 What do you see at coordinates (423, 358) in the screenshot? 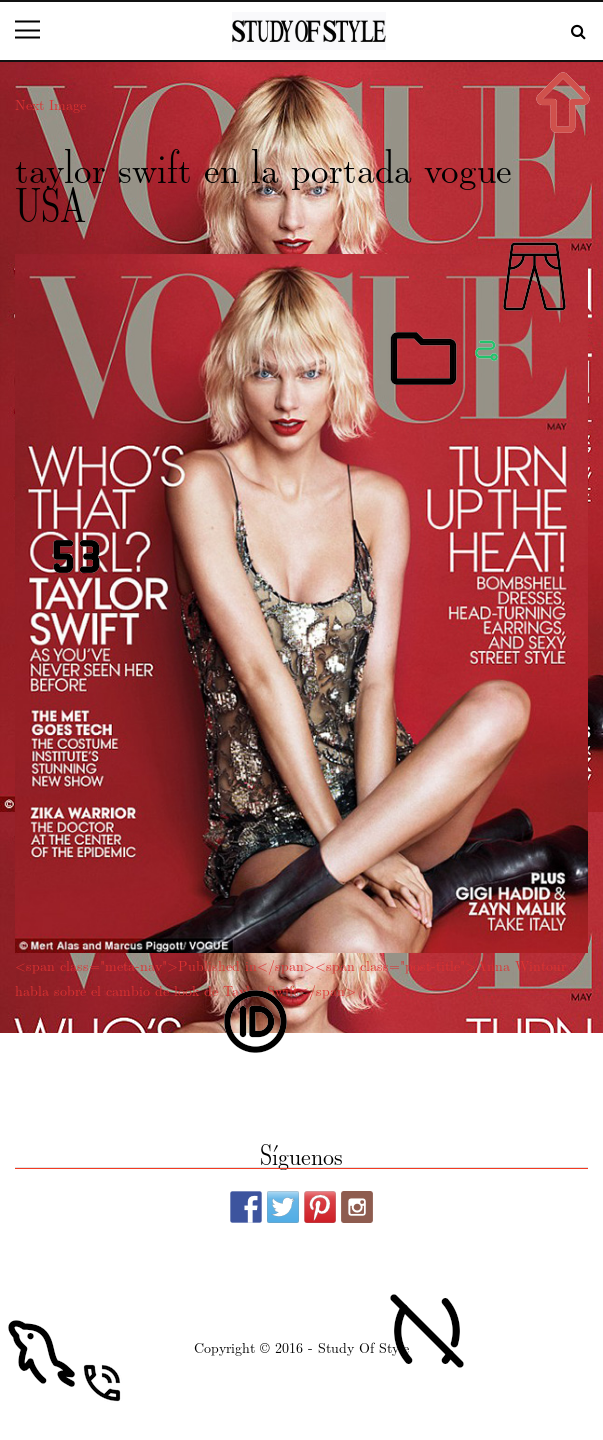
I see `access a folder to view its contents` at bounding box center [423, 358].